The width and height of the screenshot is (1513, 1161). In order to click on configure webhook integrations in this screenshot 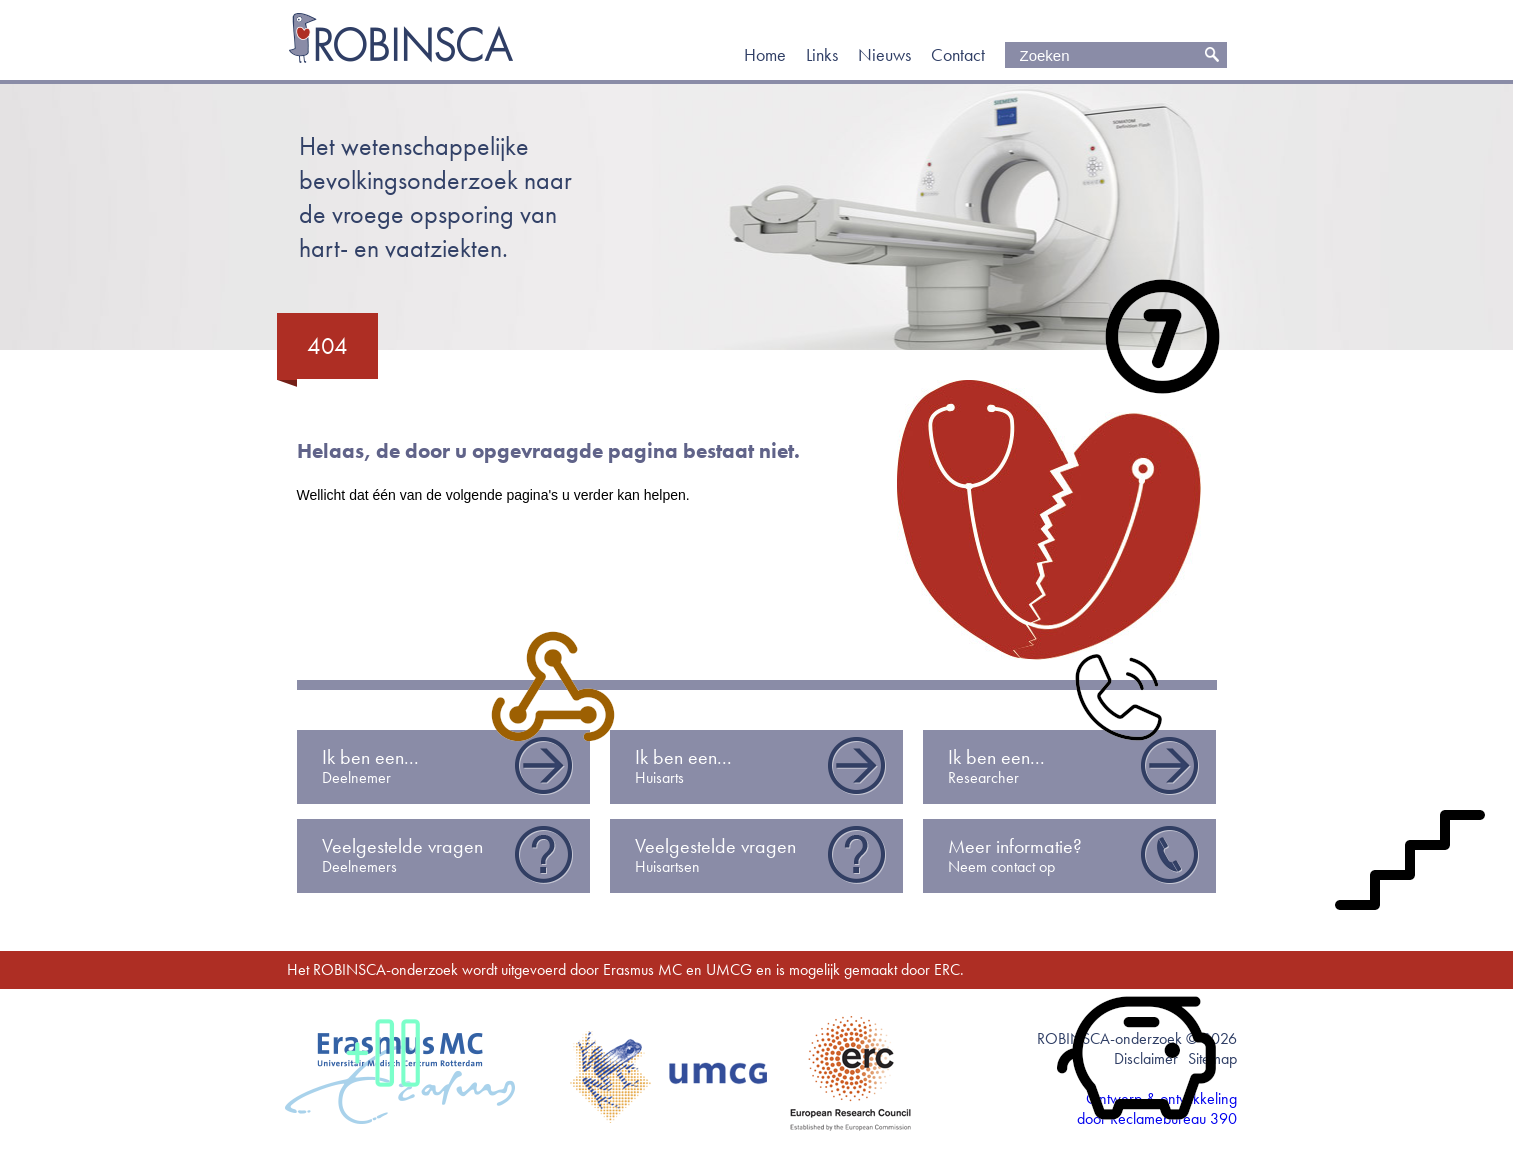, I will do `click(553, 693)`.